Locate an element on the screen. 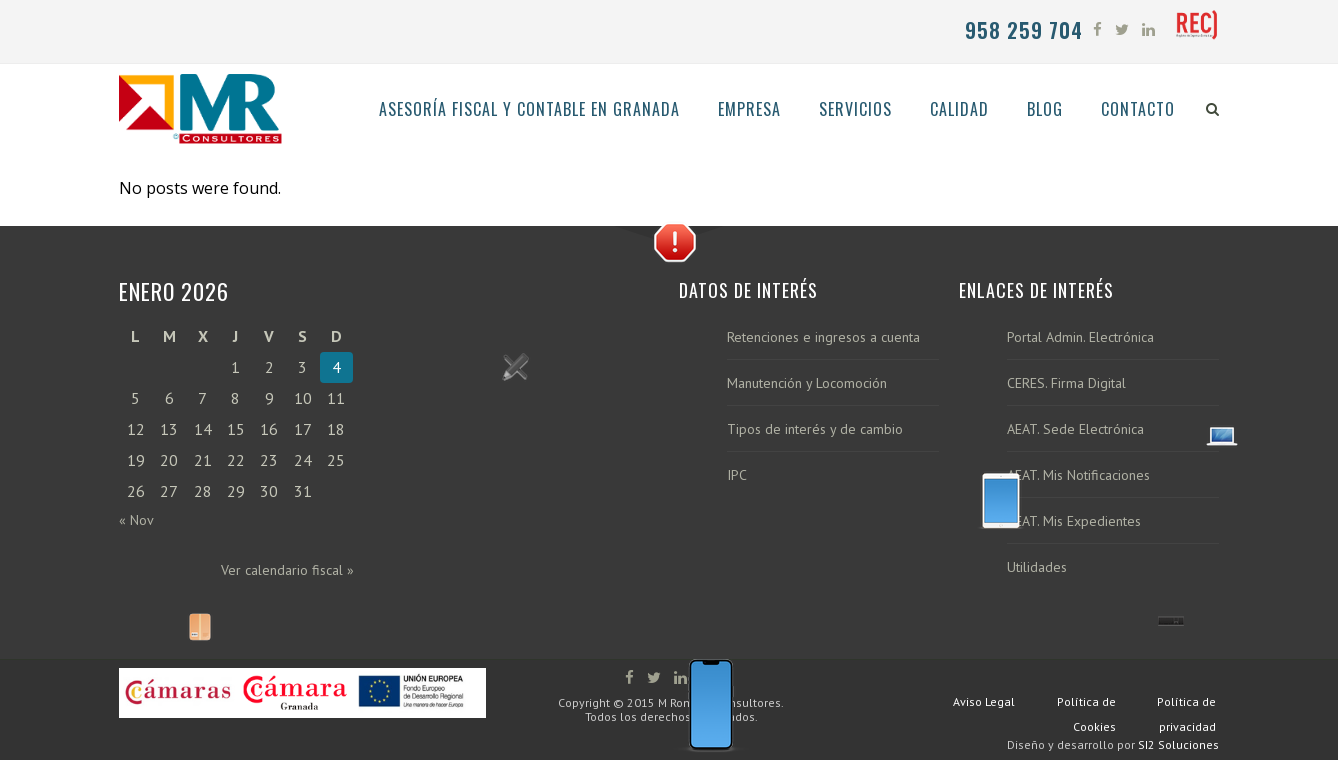 This screenshot has height=760, width=1338. indicates a connected macbook device is located at coordinates (1222, 435).